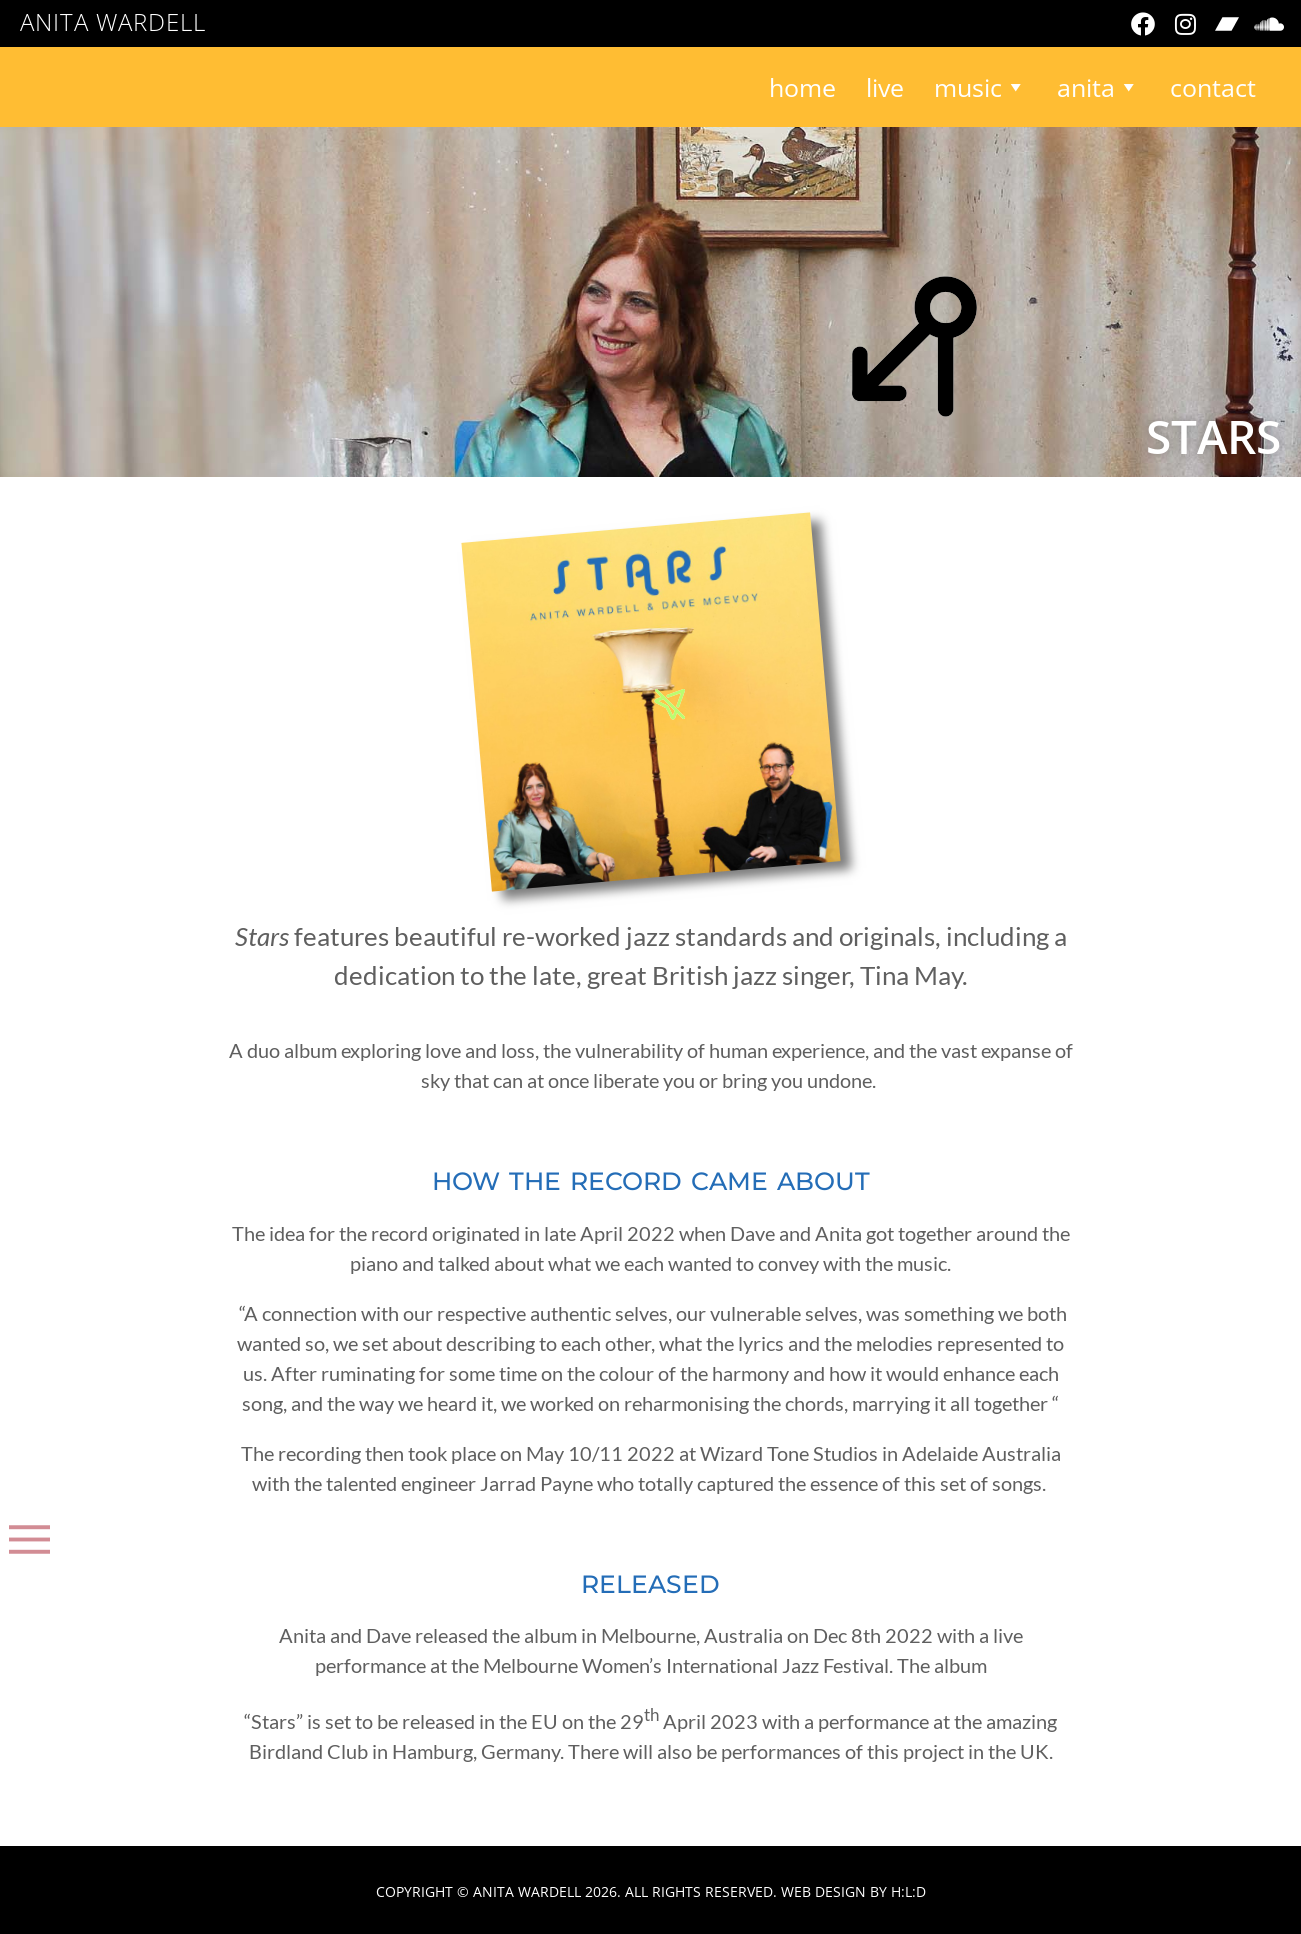 This screenshot has width=1301, height=1934. What do you see at coordinates (914, 346) in the screenshot?
I see `take the first left exit at the roundabout` at bounding box center [914, 346].